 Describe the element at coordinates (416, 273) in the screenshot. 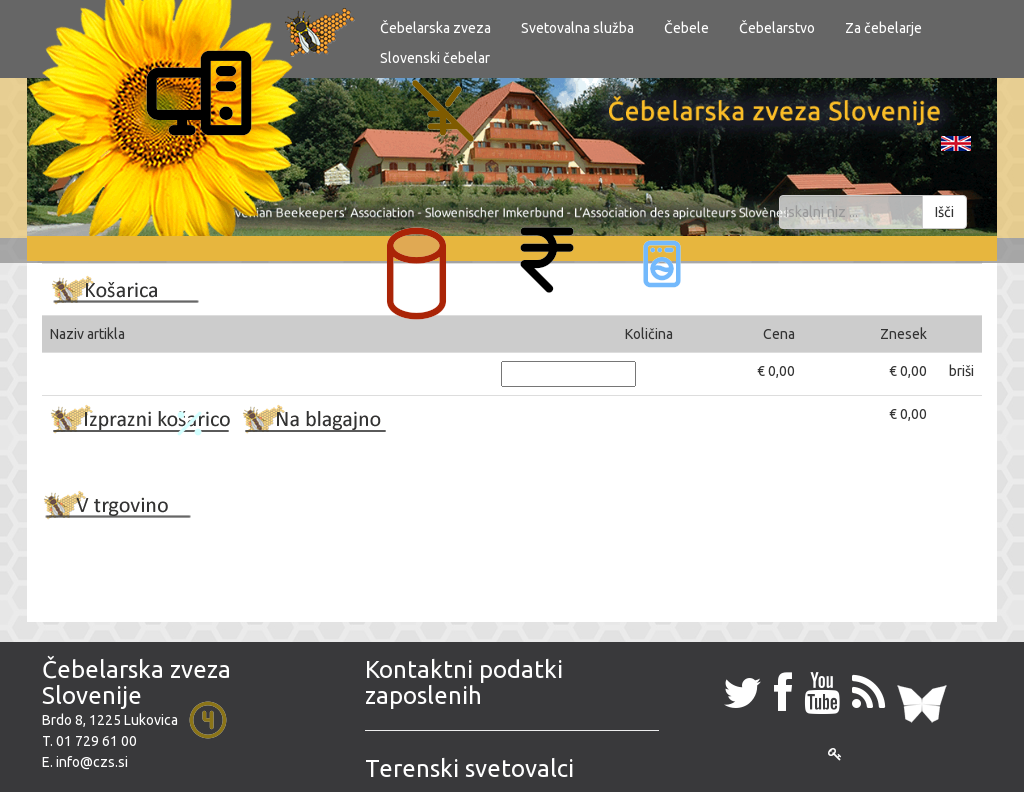

I see `database or data storage` at that location.